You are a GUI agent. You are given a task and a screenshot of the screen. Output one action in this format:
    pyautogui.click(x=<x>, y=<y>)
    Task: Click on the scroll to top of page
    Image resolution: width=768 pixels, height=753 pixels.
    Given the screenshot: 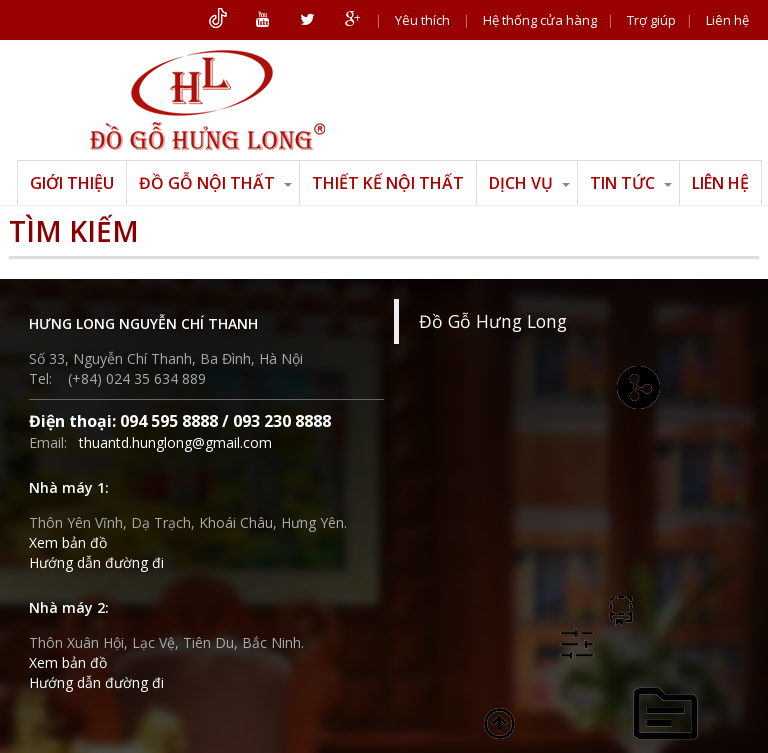 What is the action you would take?
    pyautogui.click(x=499, y=723)
    